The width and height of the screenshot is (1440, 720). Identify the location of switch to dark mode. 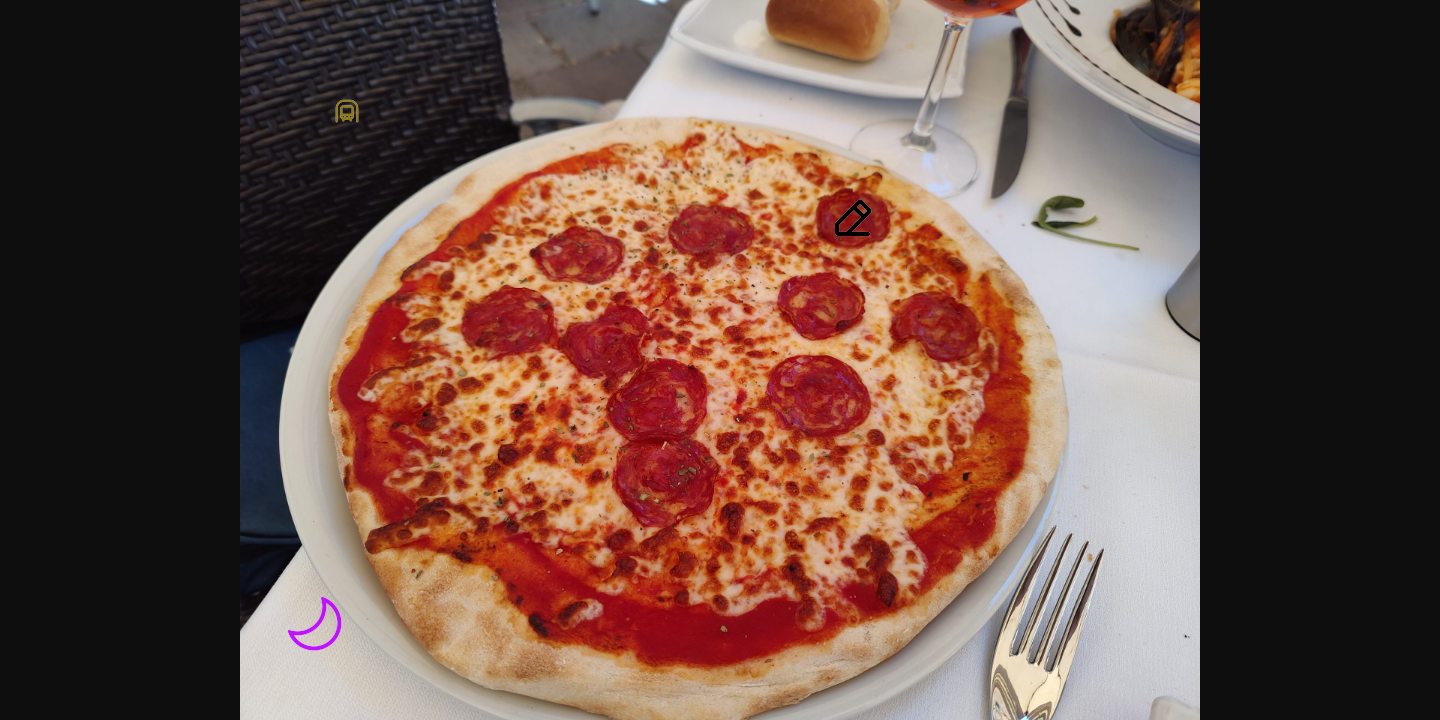
(314, 623).